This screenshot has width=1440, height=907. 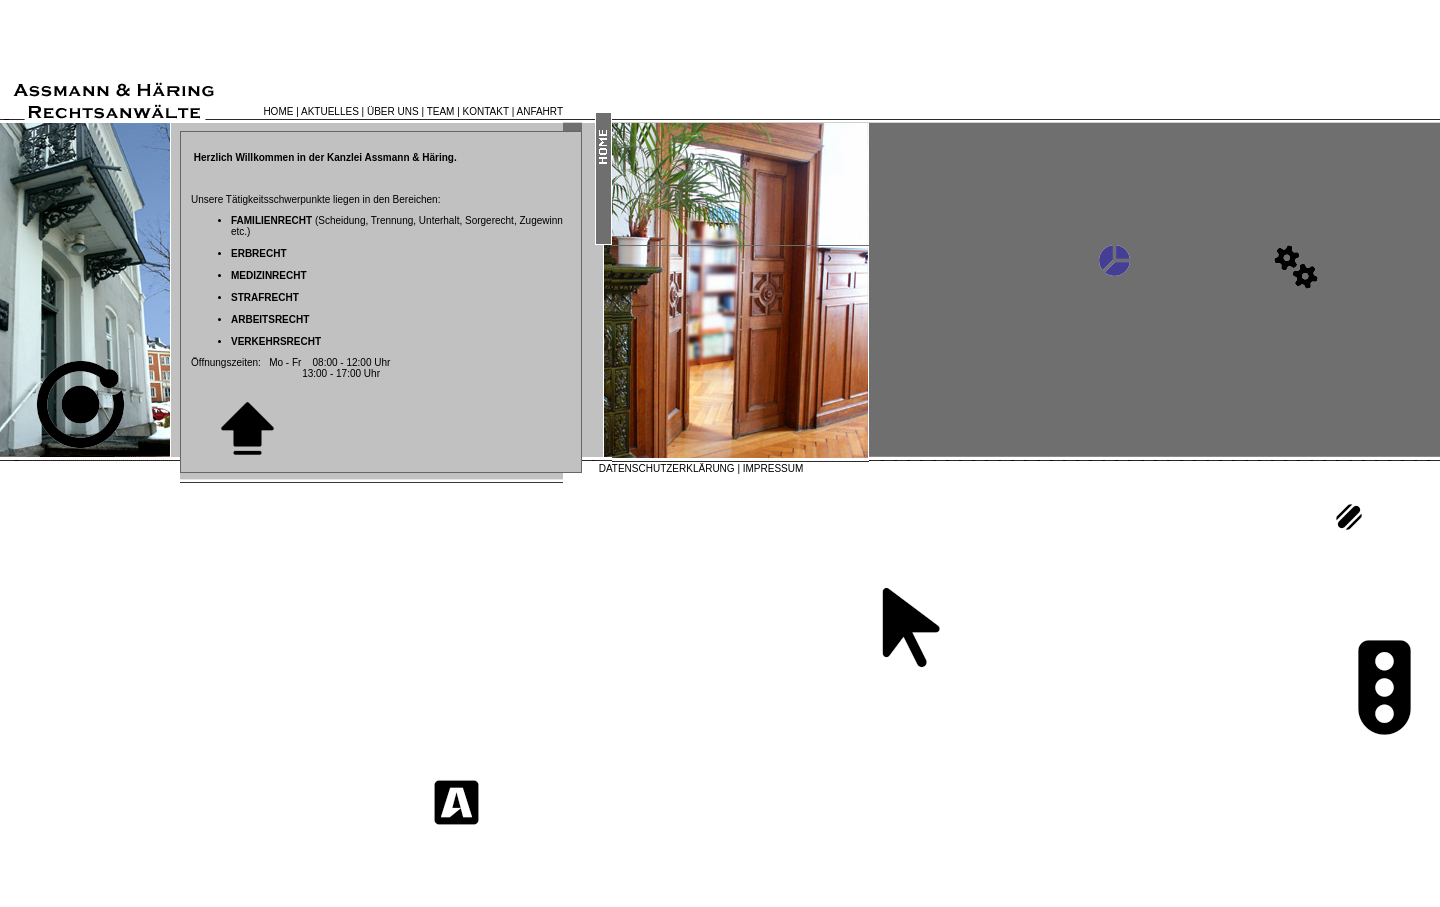 I want to click on ionic framework logo, so click(x=80, y=404).